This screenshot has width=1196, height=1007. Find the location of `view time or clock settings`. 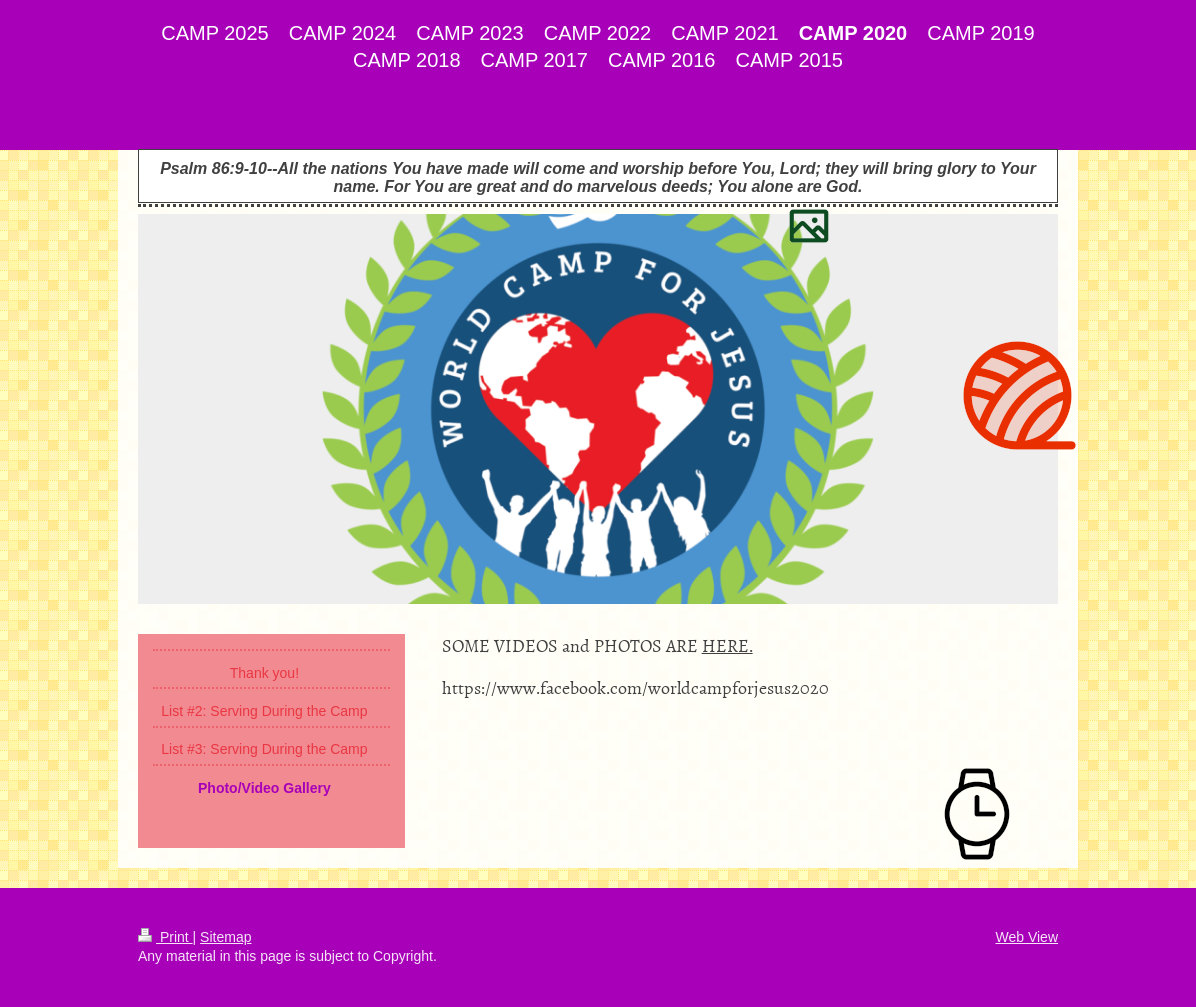

view time or clock settings is located at coordinates (977, 814).